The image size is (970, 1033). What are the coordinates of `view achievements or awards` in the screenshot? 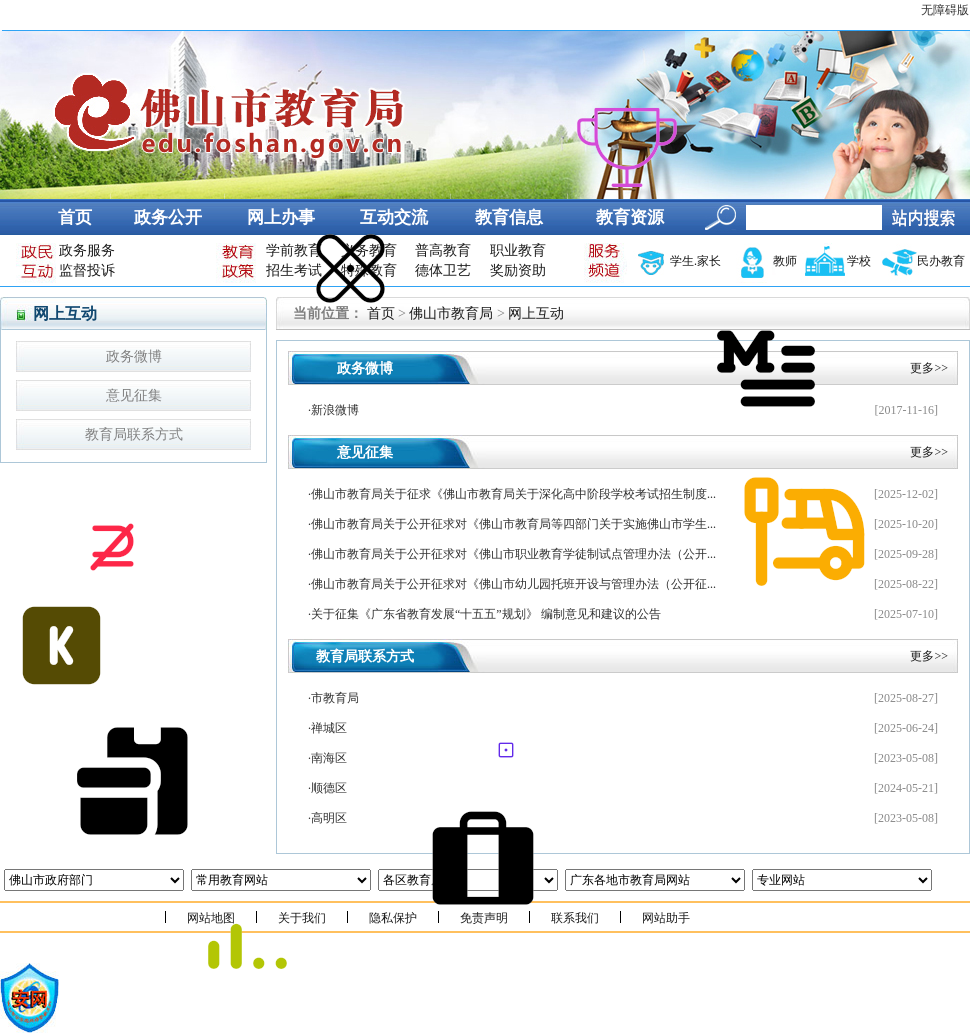 It's located at (627, 144).